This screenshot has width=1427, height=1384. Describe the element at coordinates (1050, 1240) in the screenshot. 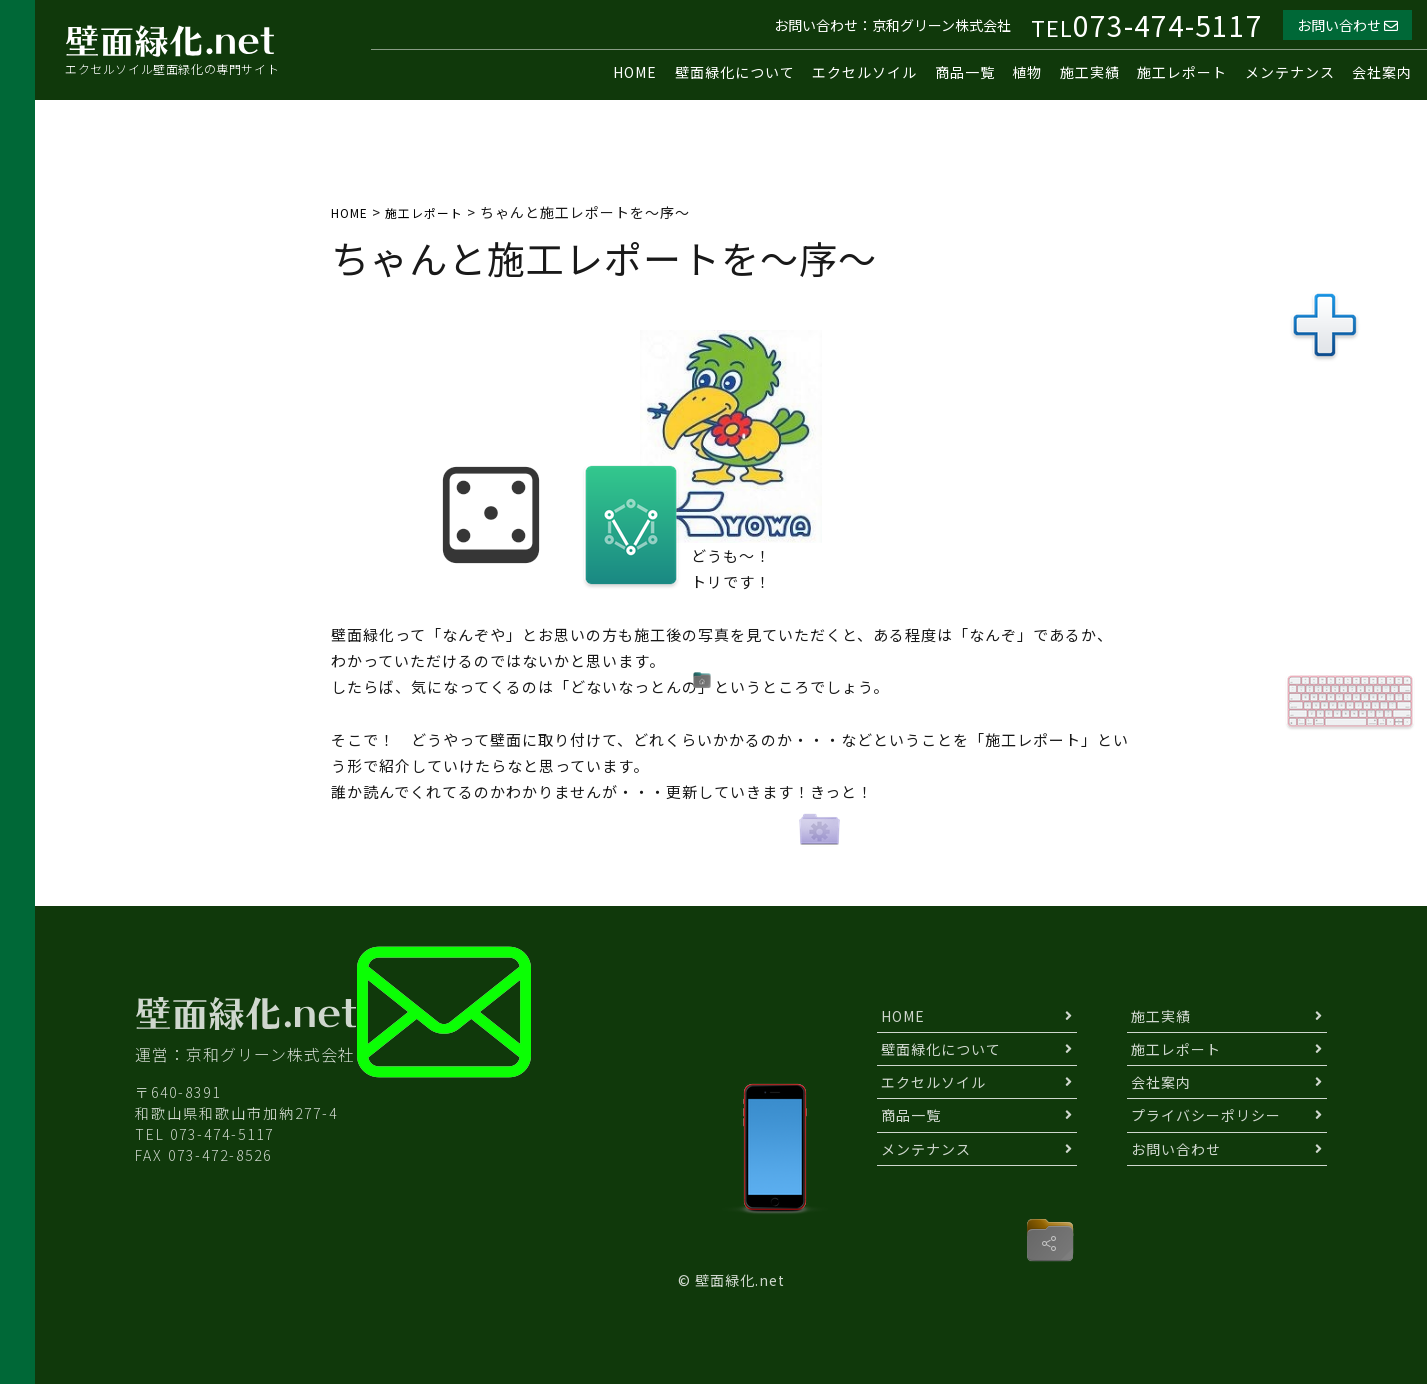

I see `access your public shared folder` at that location.